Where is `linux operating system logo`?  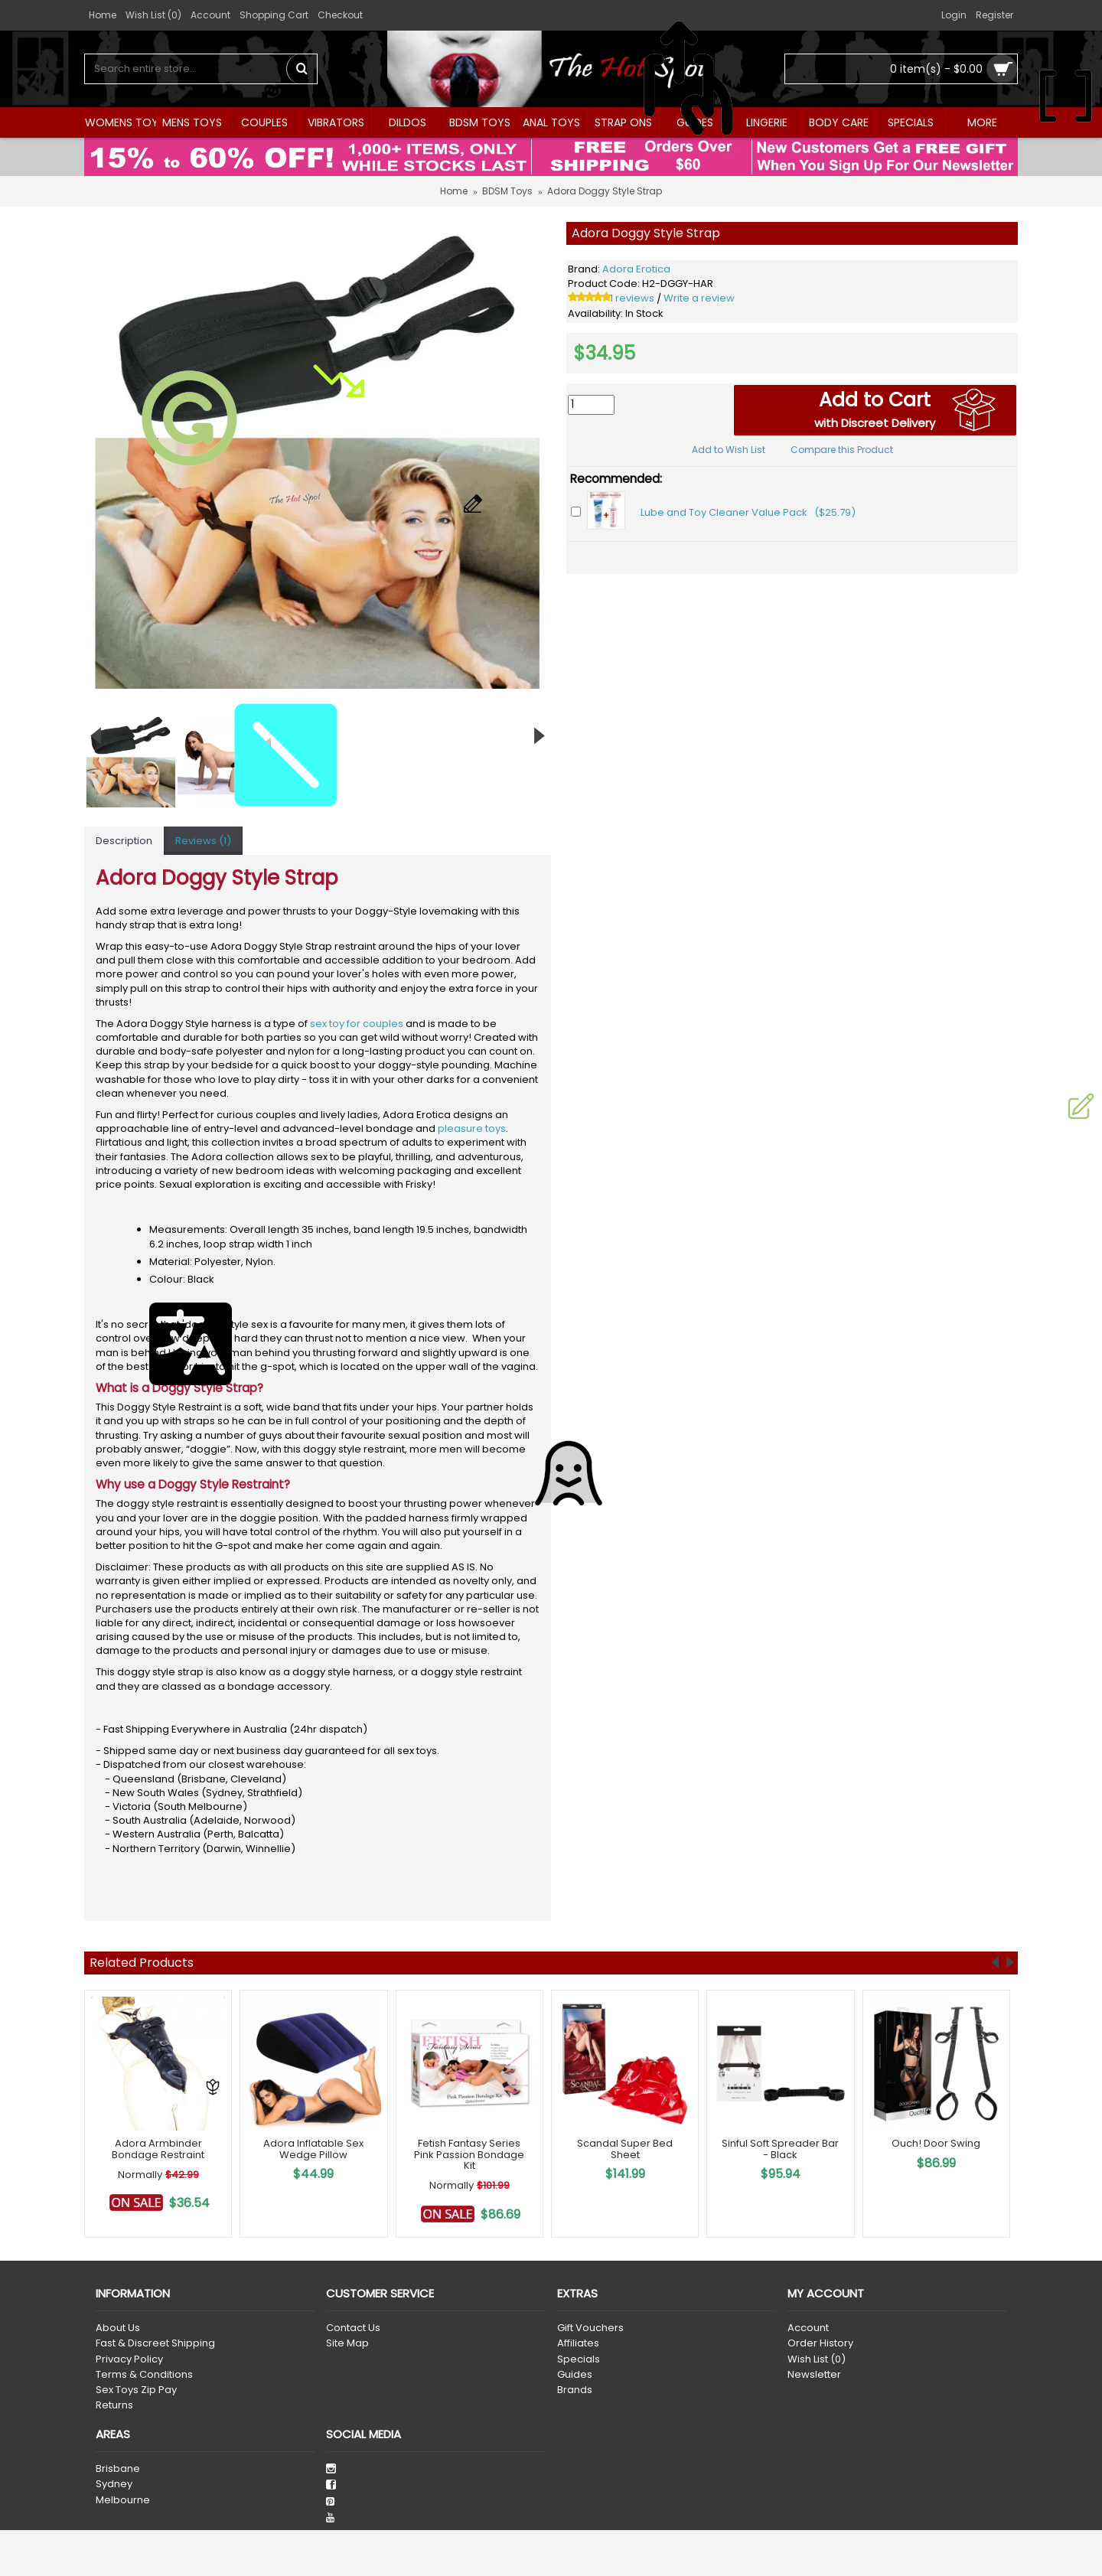
linux operating system logo is located at coordinates (569, 1477).